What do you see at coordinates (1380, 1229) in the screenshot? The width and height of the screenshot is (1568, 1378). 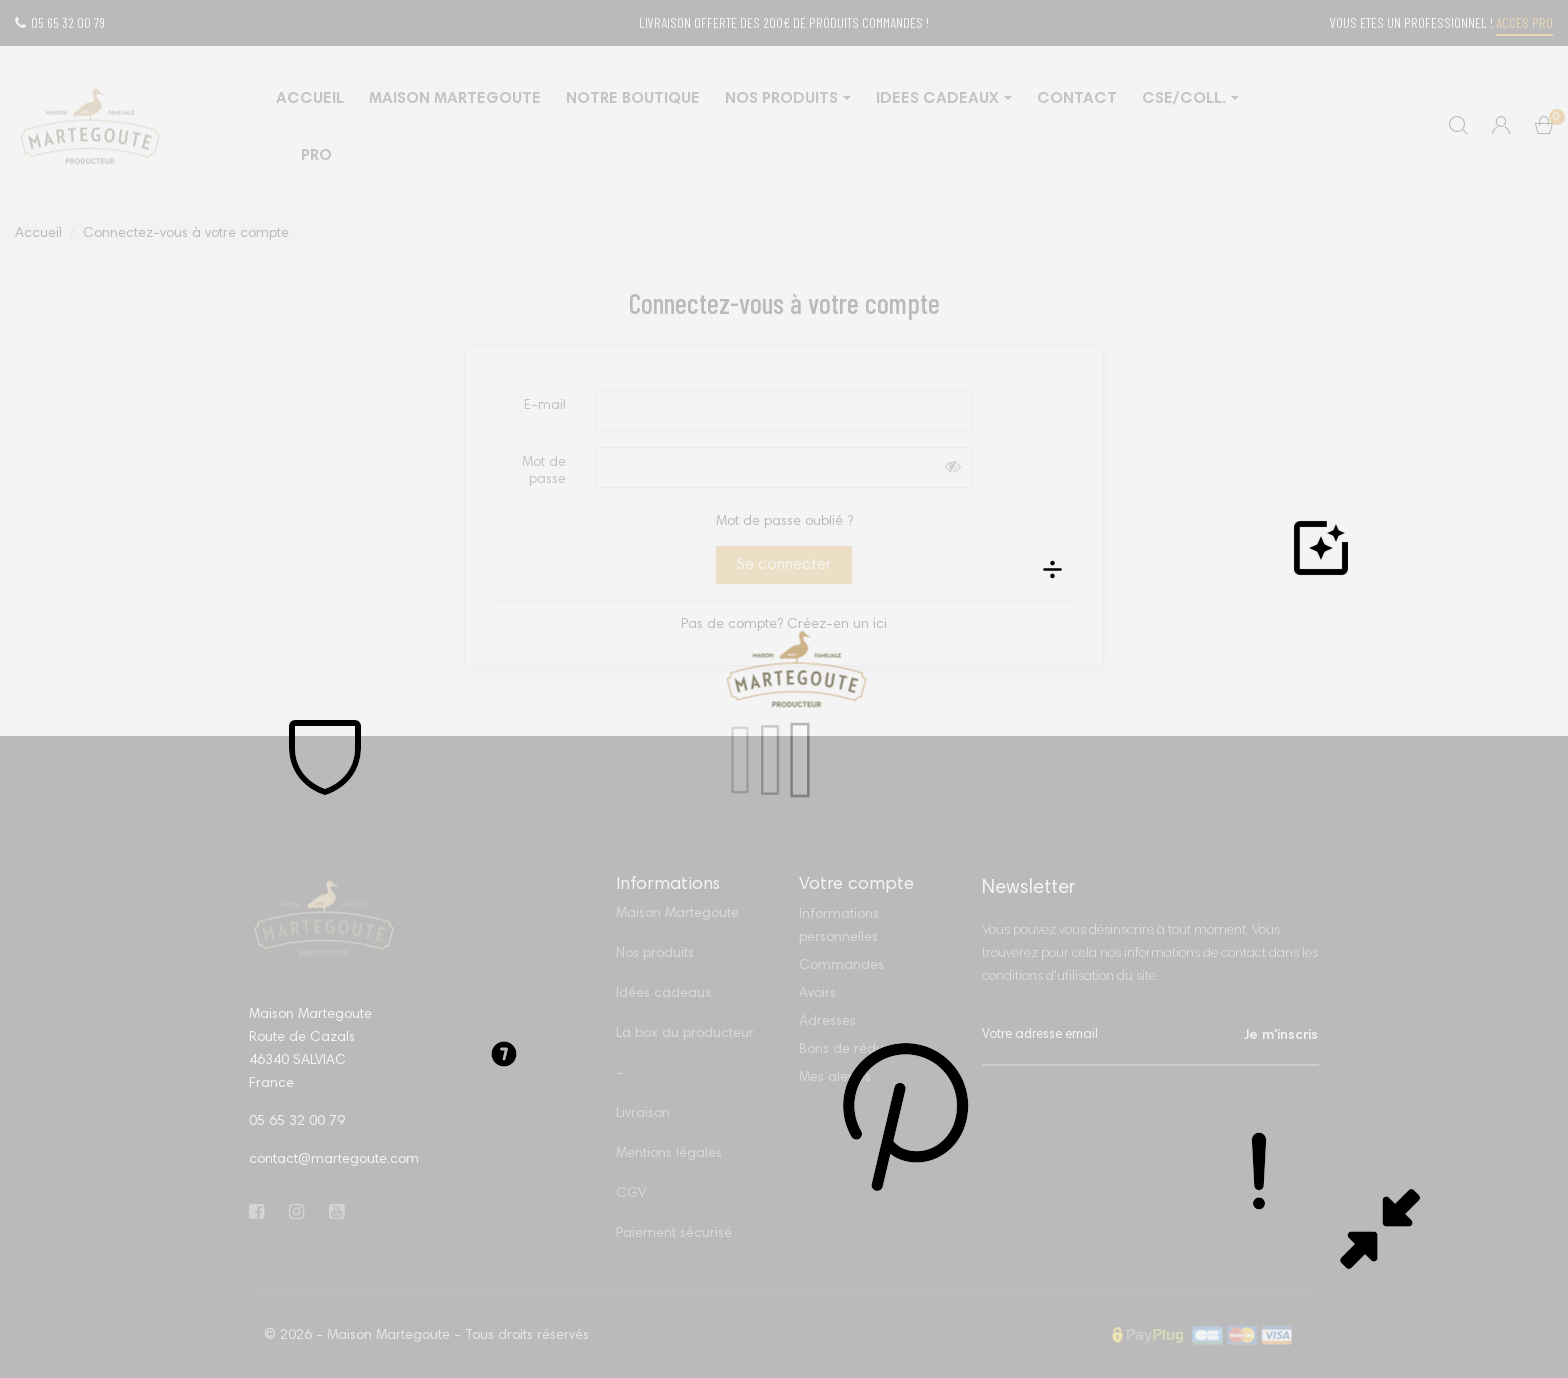 I see `exit fullscreen mode` at bounding box center [1380, 1229].